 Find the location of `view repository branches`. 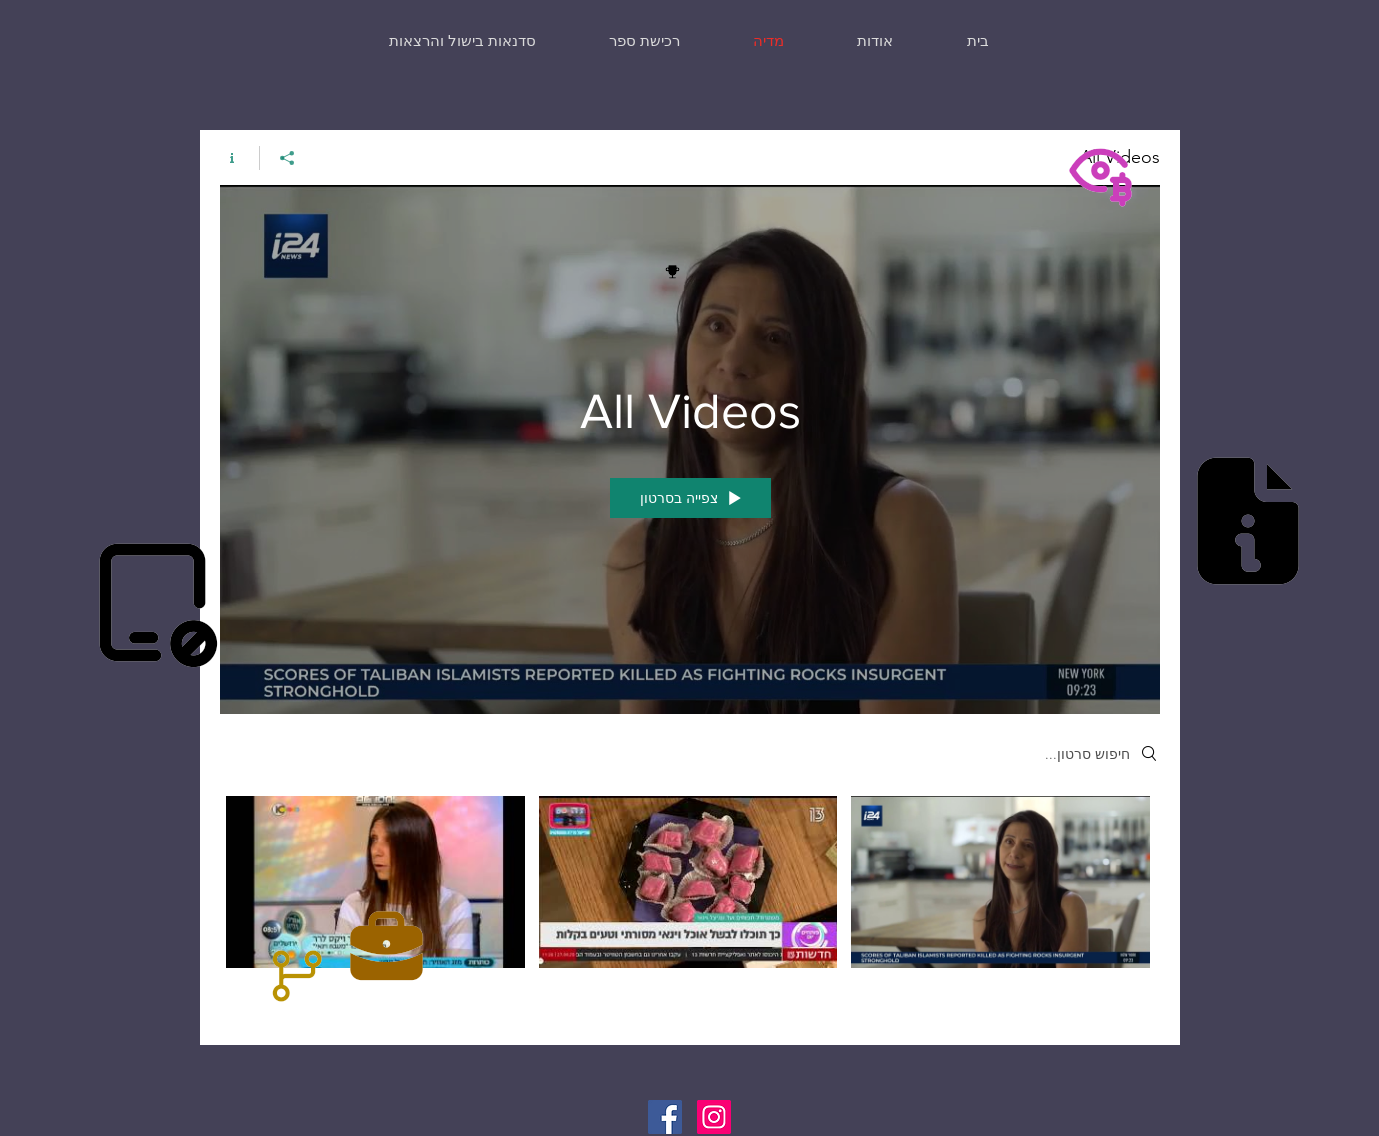

view repository branches is located at coordinates (294, 976).